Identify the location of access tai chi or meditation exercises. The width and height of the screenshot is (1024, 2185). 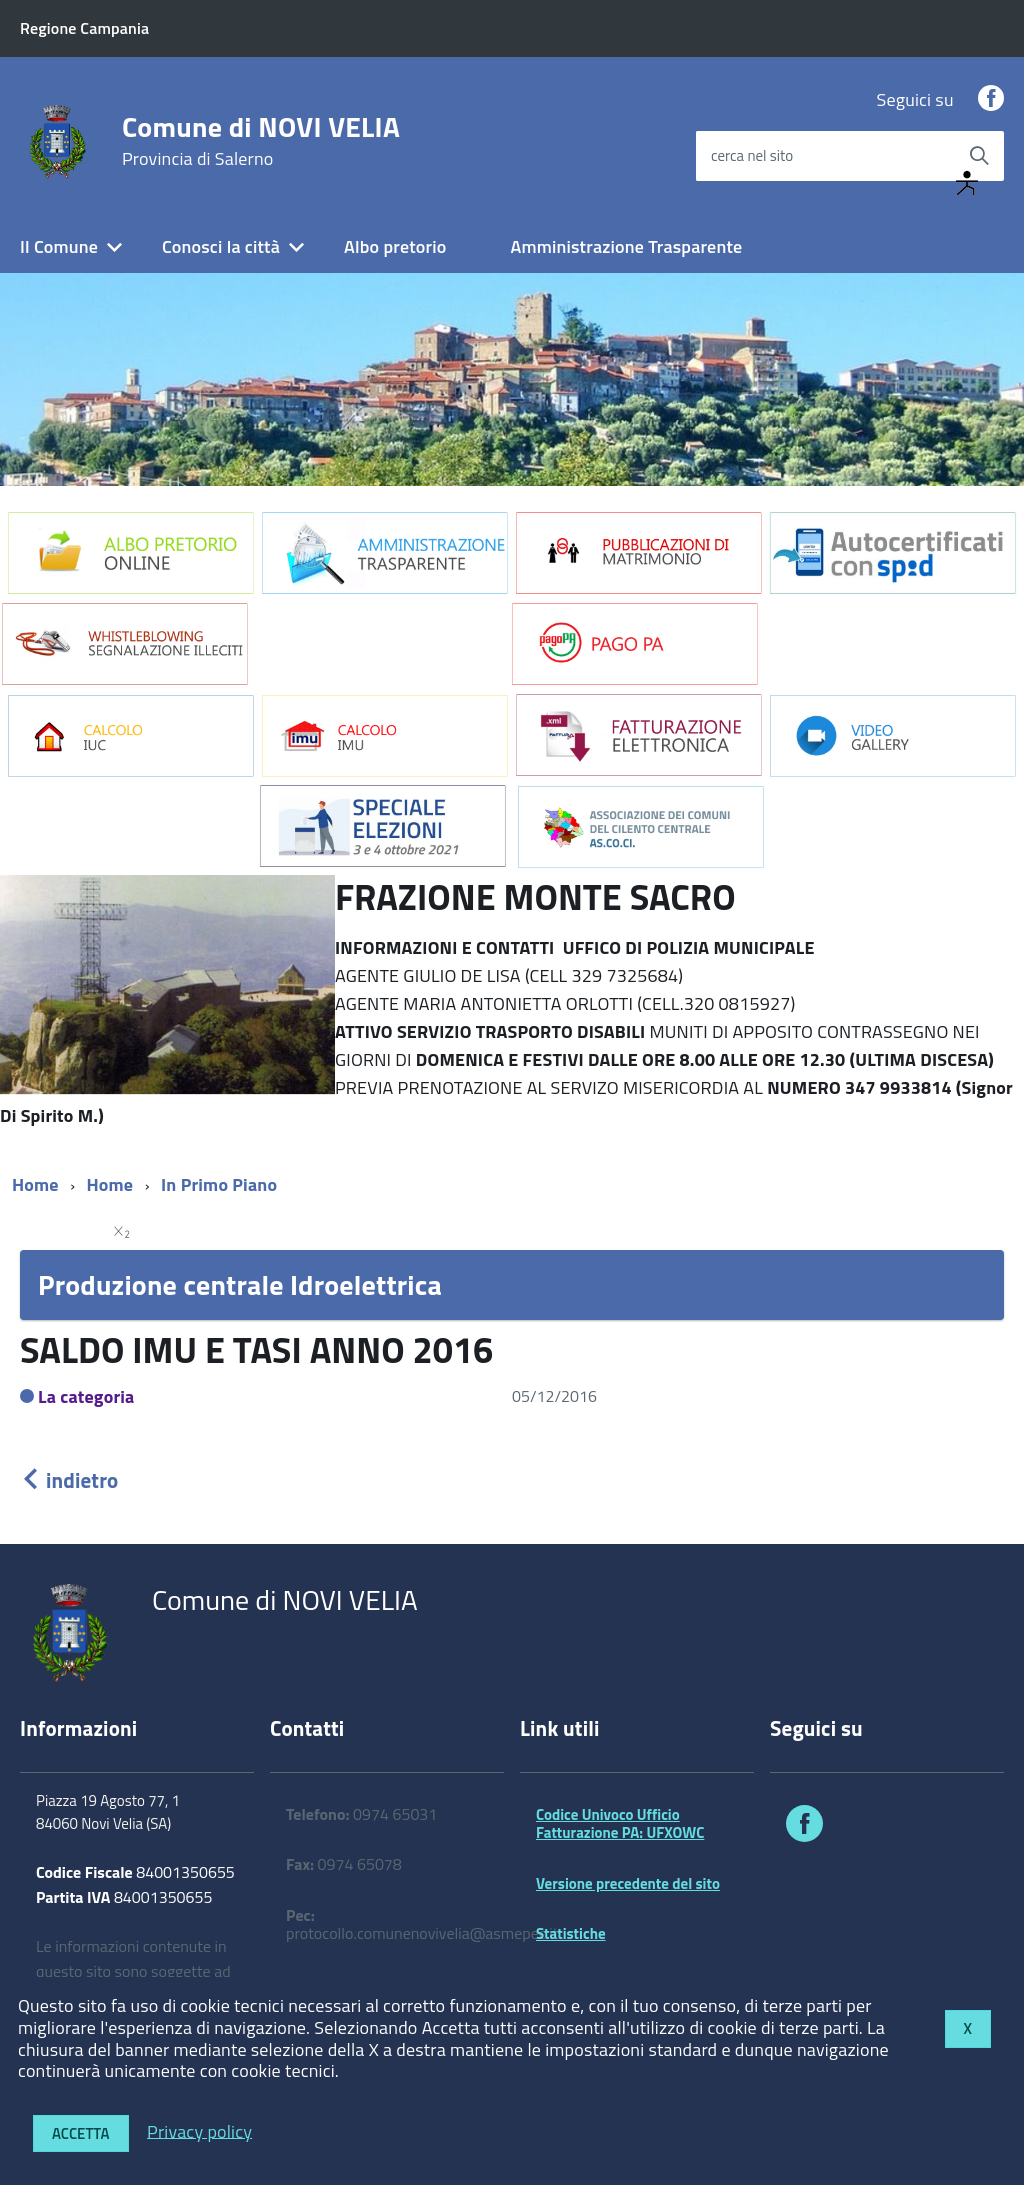
(967, 184).